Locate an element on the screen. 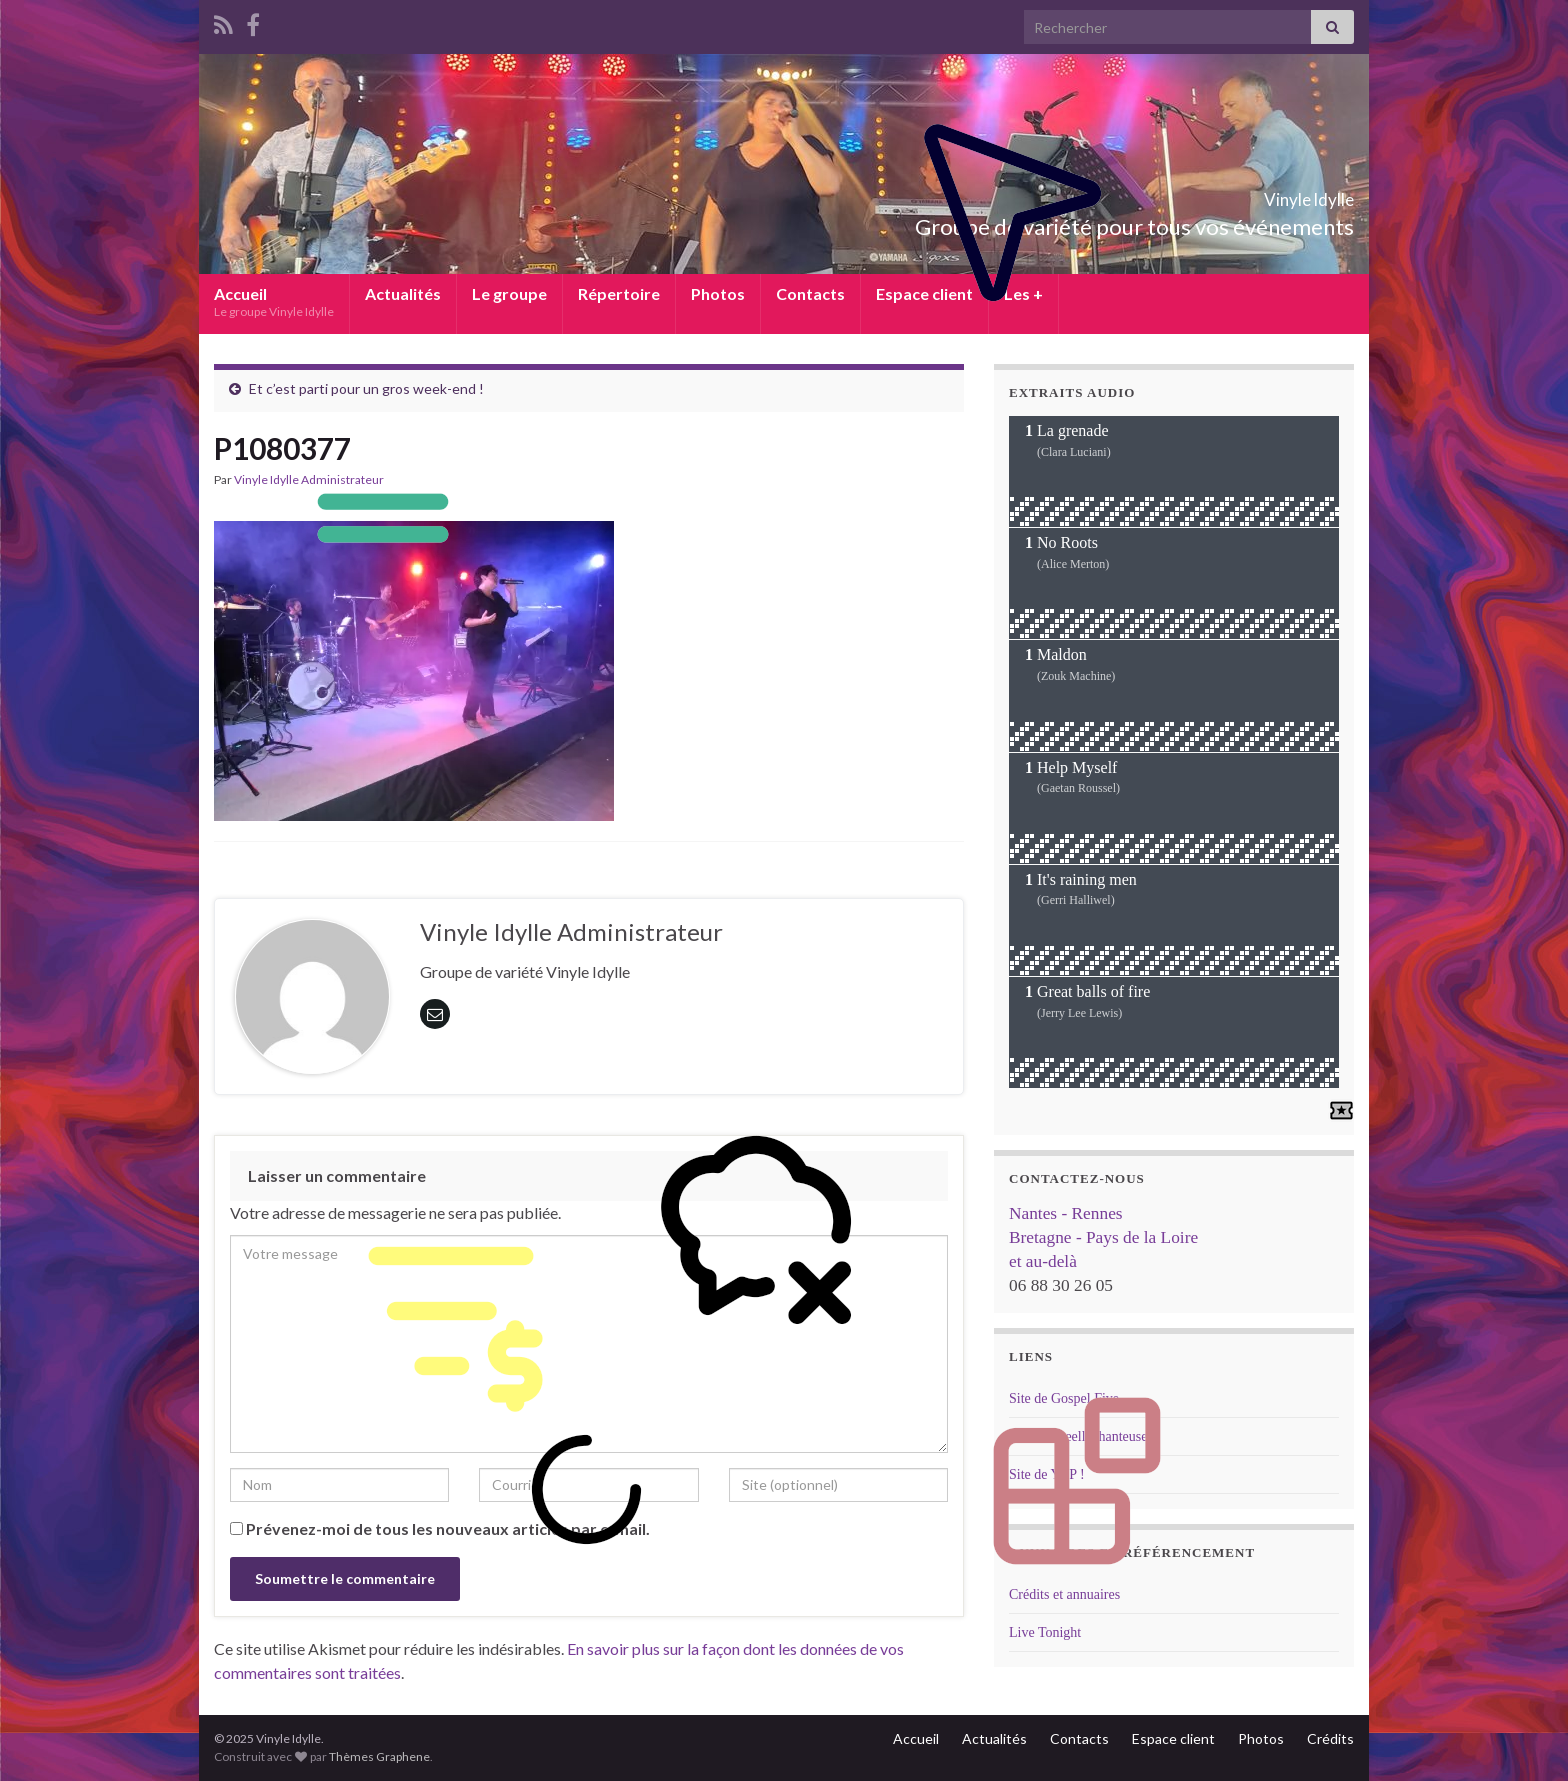 The width and height of the screenshot is (1568, 1781). indicates equality or balance between values is located at coordinates (383, 518).